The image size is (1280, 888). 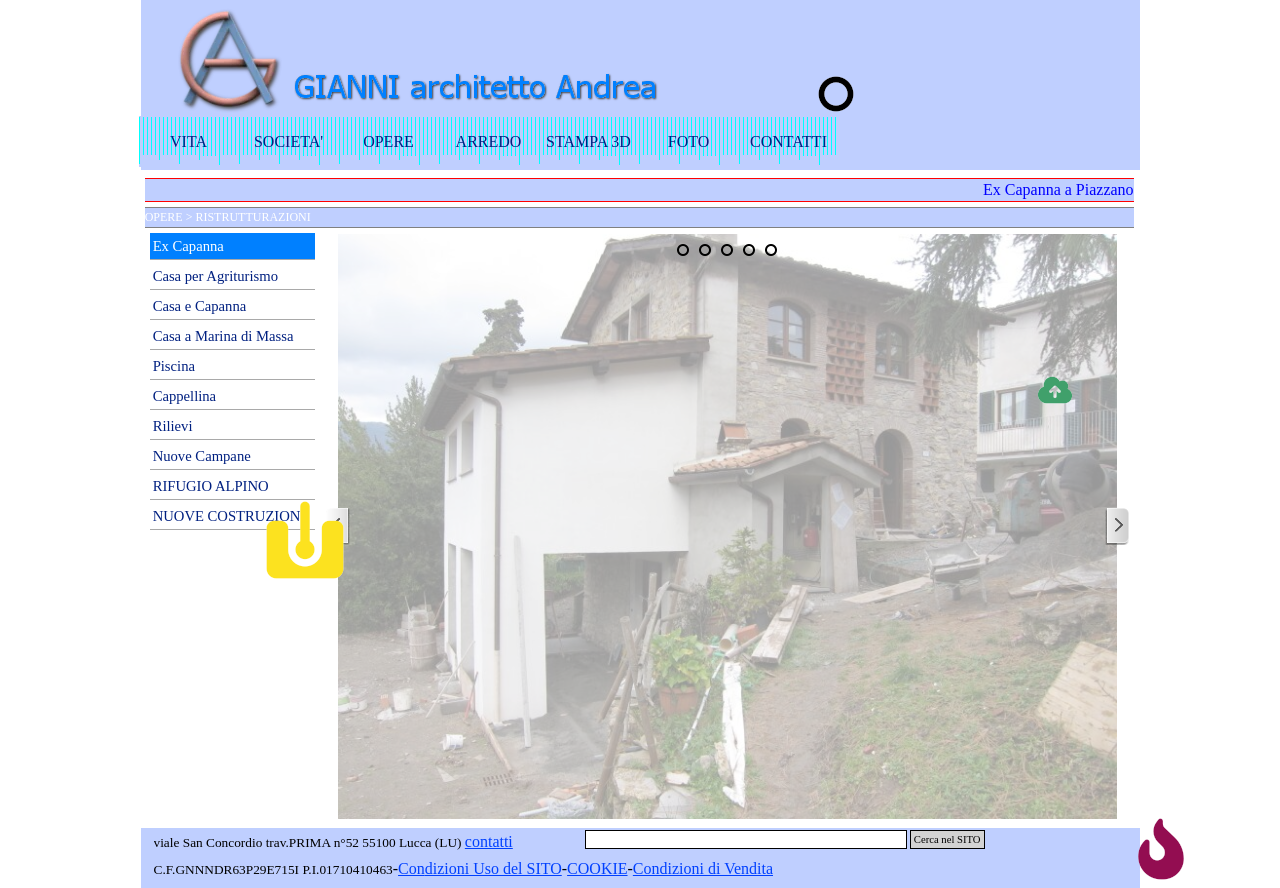 I want to click on indicates trending or hot content, so click(x=1161, y=849).